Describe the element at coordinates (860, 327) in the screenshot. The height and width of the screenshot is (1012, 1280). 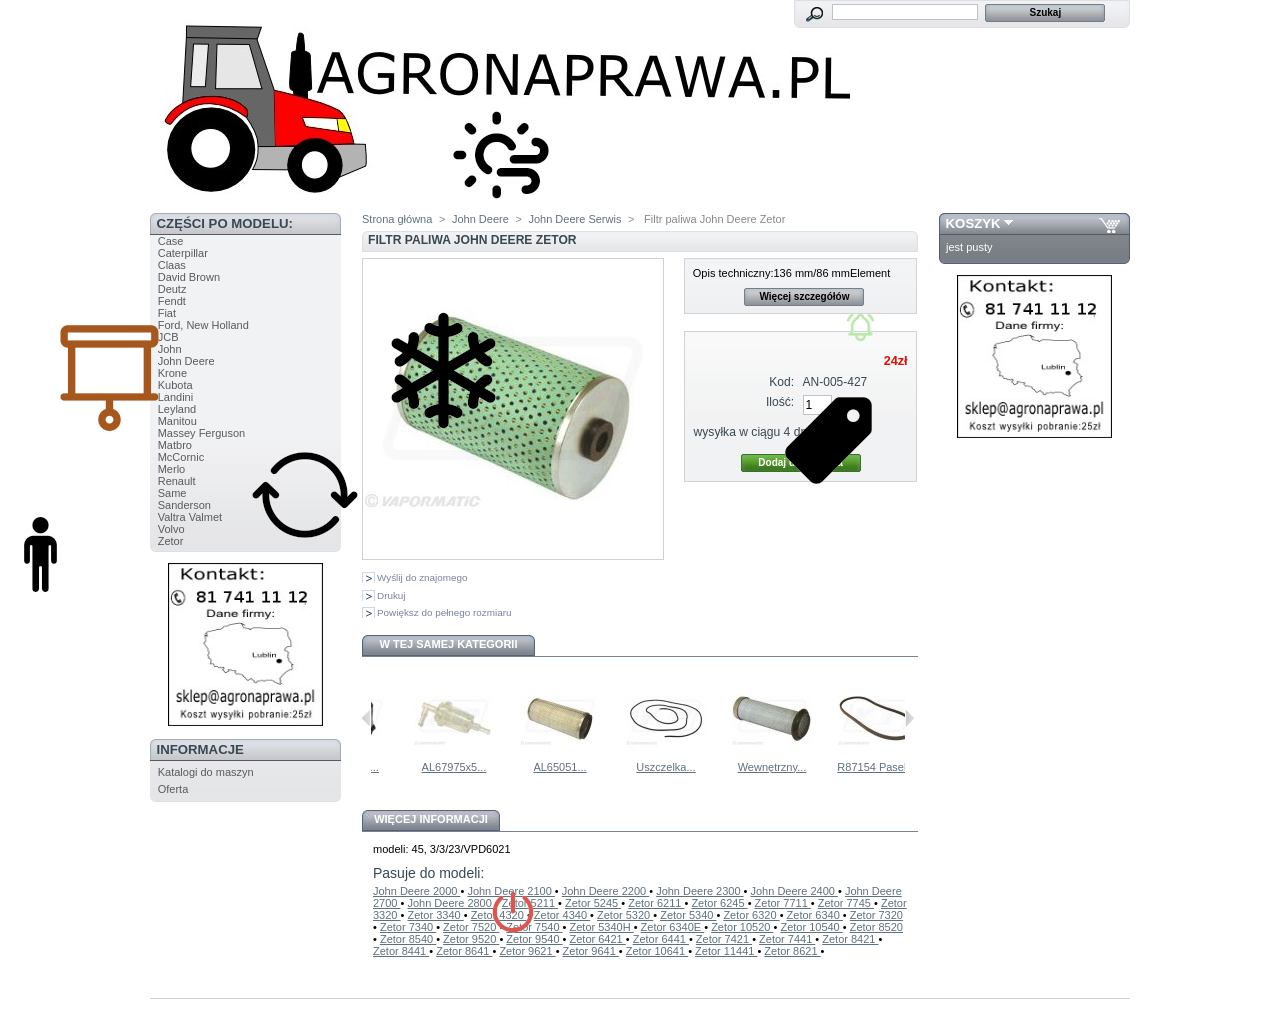
I see `indicates new notifications or alerts` at that location.